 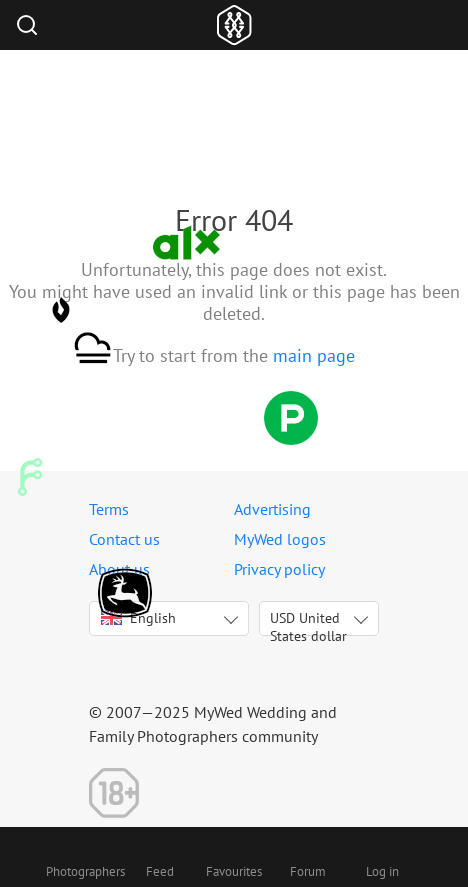 What do you see at coordinates (92, 348) in the screenshot?
I see `indicates foggy weather conditions` at bounding box center [92, 348].